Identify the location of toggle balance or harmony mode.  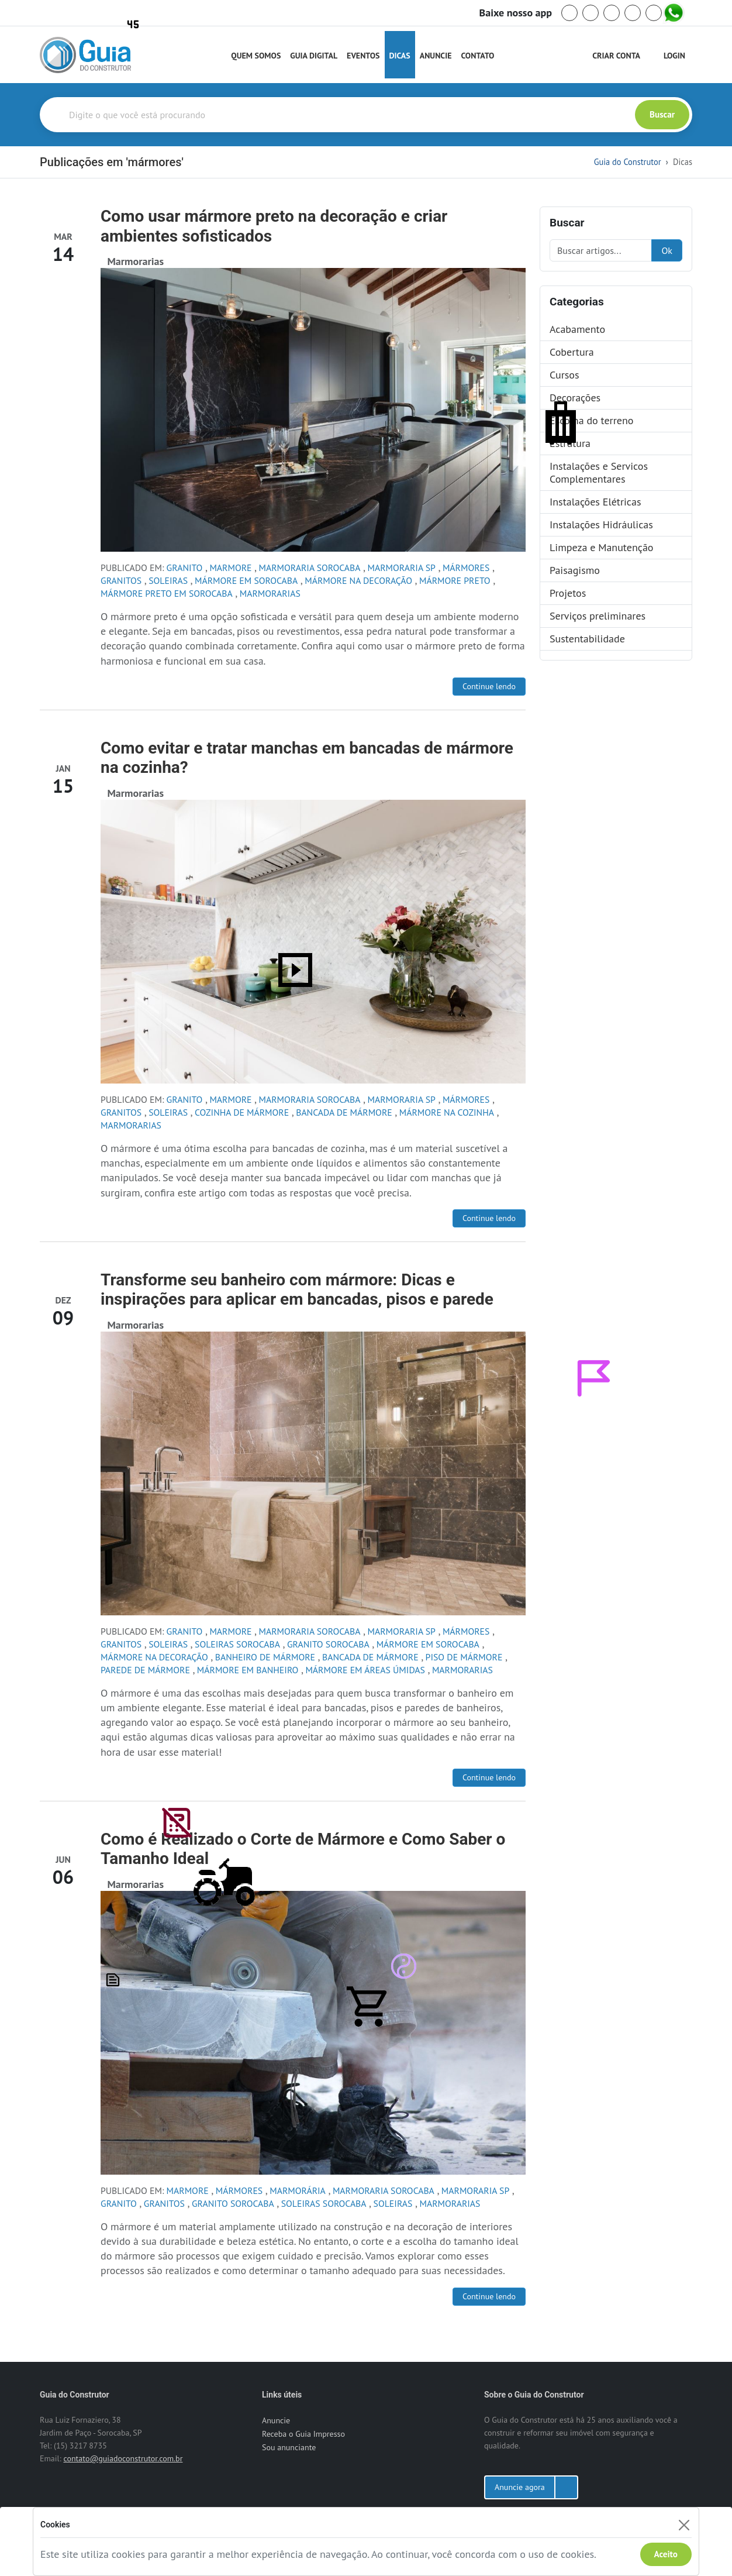
(403, 1966).